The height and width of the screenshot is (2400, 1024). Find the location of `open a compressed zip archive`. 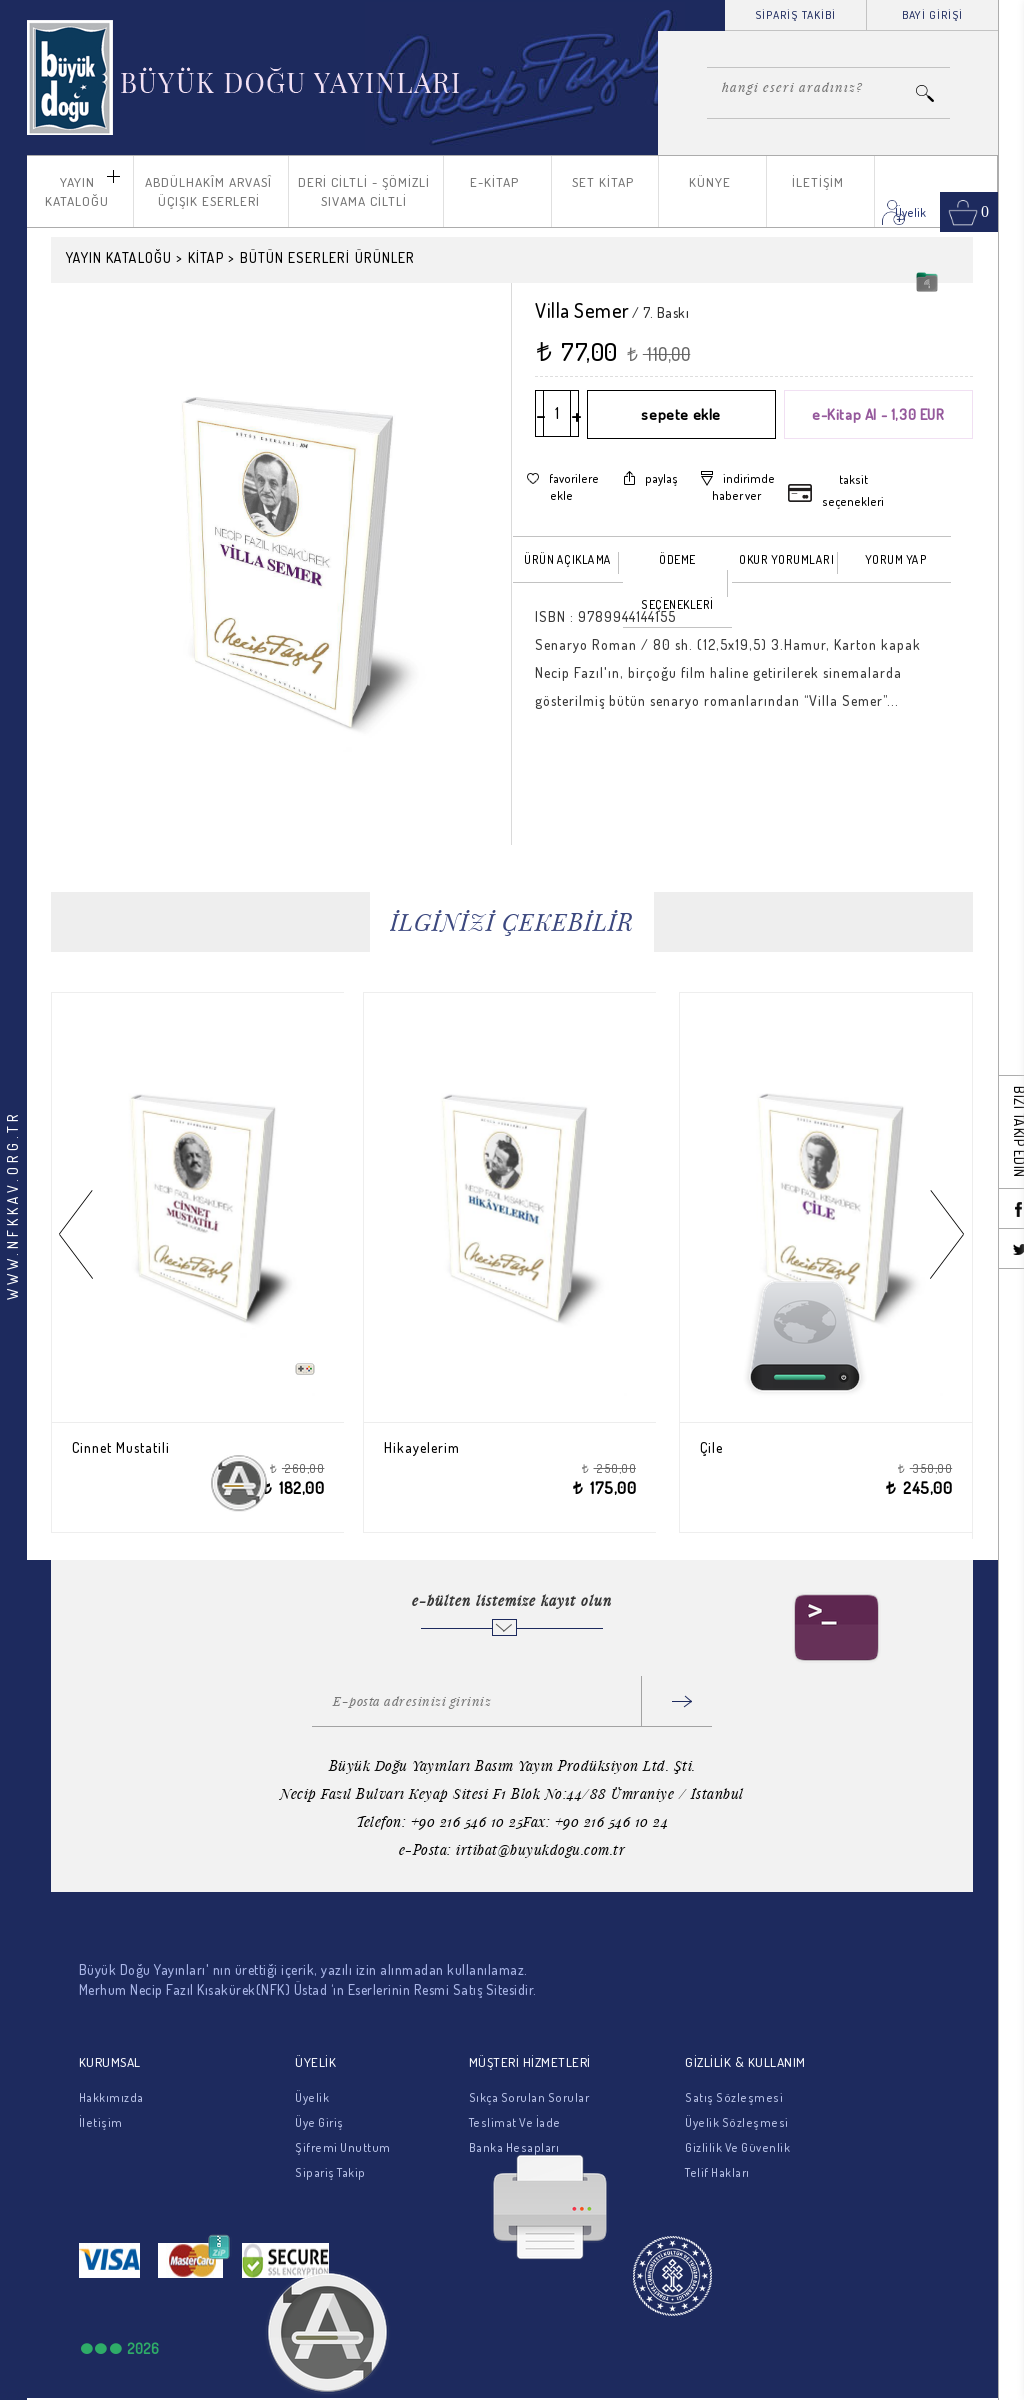

open a compressed zip archive is located at coordinates (219, 2247).